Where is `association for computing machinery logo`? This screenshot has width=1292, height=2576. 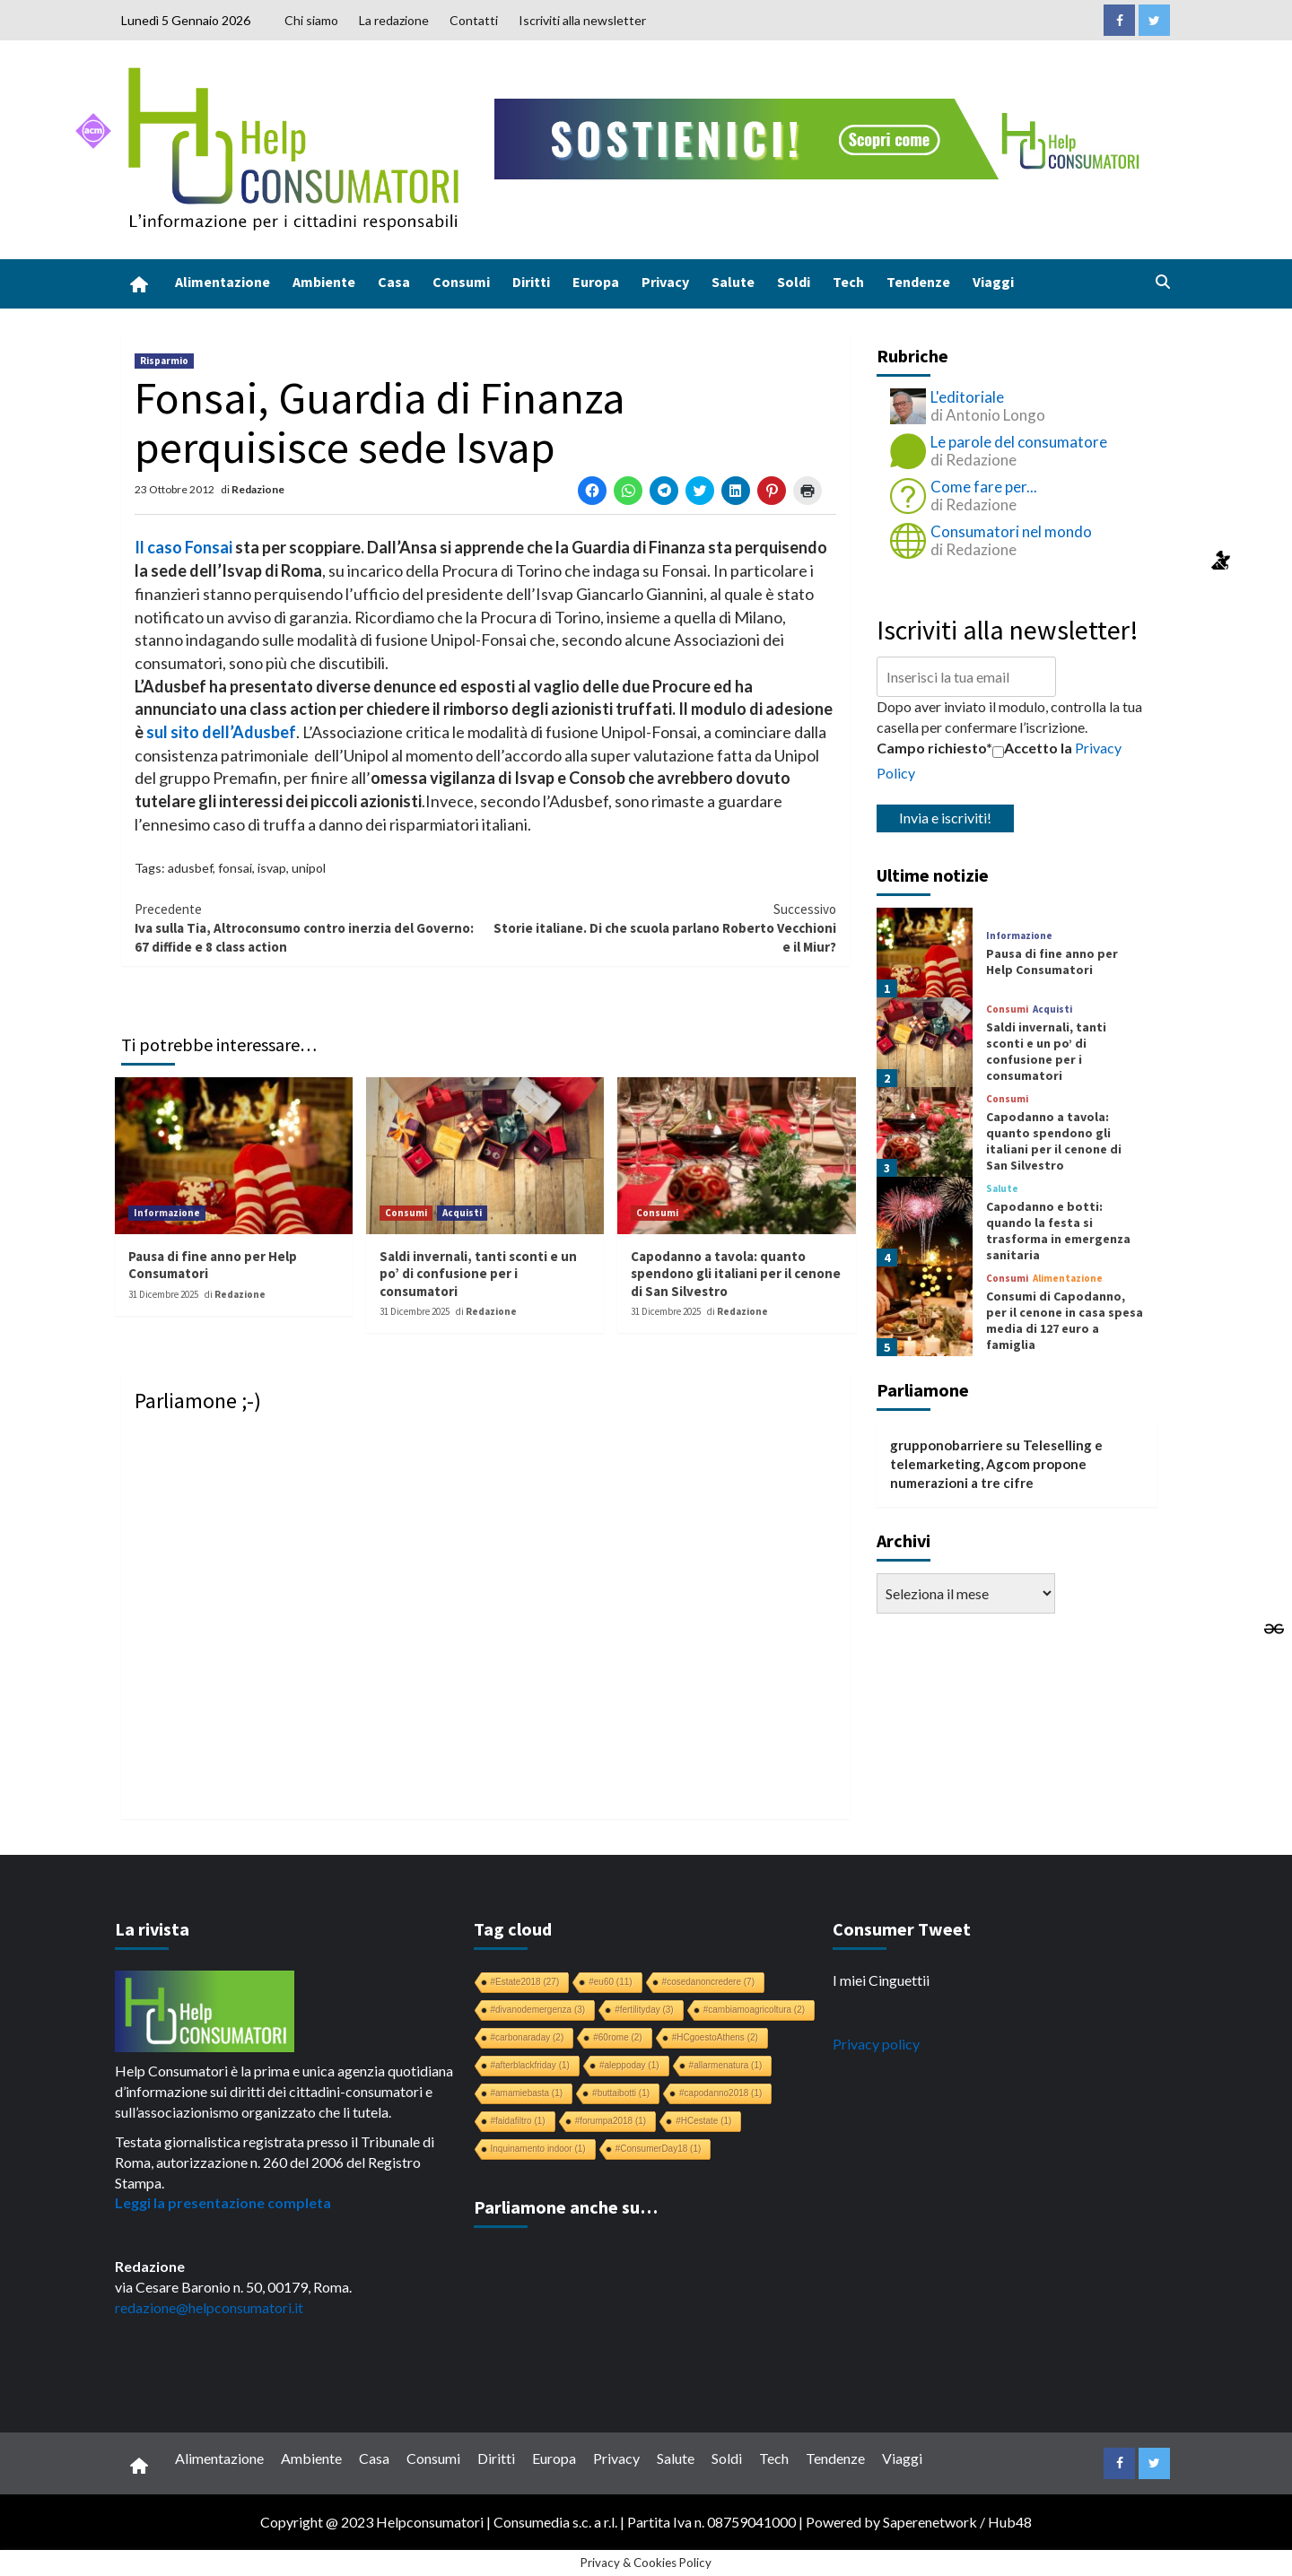 association for computing machinery logo is located at coordinates (93, 131).